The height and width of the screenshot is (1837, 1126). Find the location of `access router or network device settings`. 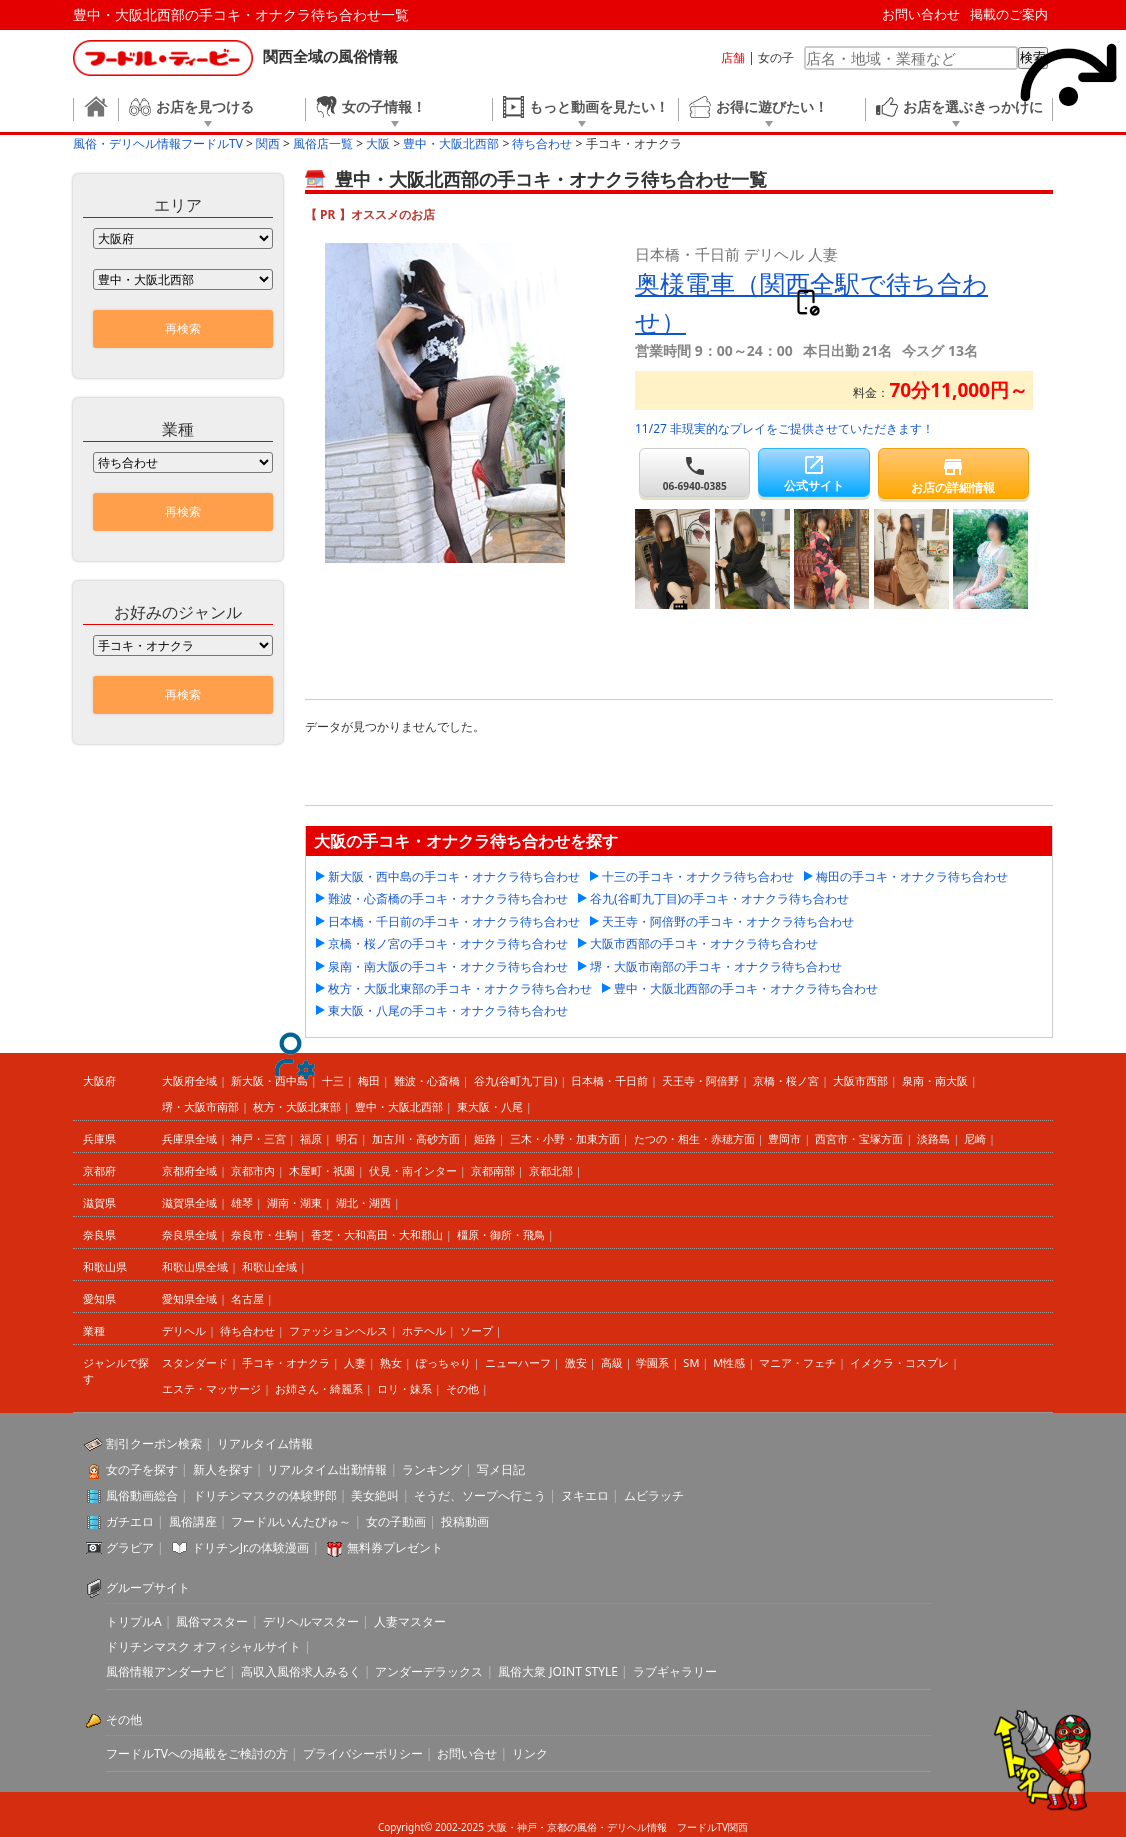

access router or network device settings is located at coordinates (680, 602).